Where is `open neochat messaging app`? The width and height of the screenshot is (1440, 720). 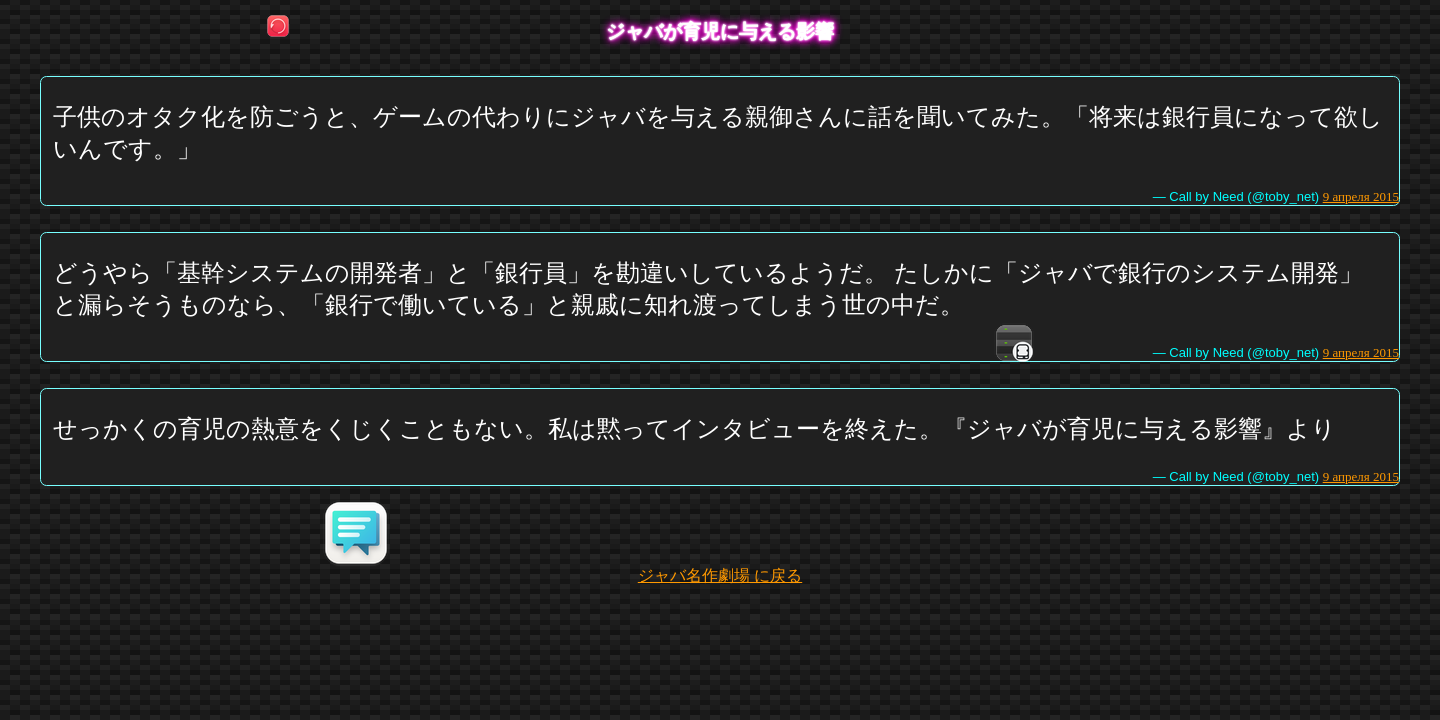
open neochat messaging app is located at coordinates (356, 533).